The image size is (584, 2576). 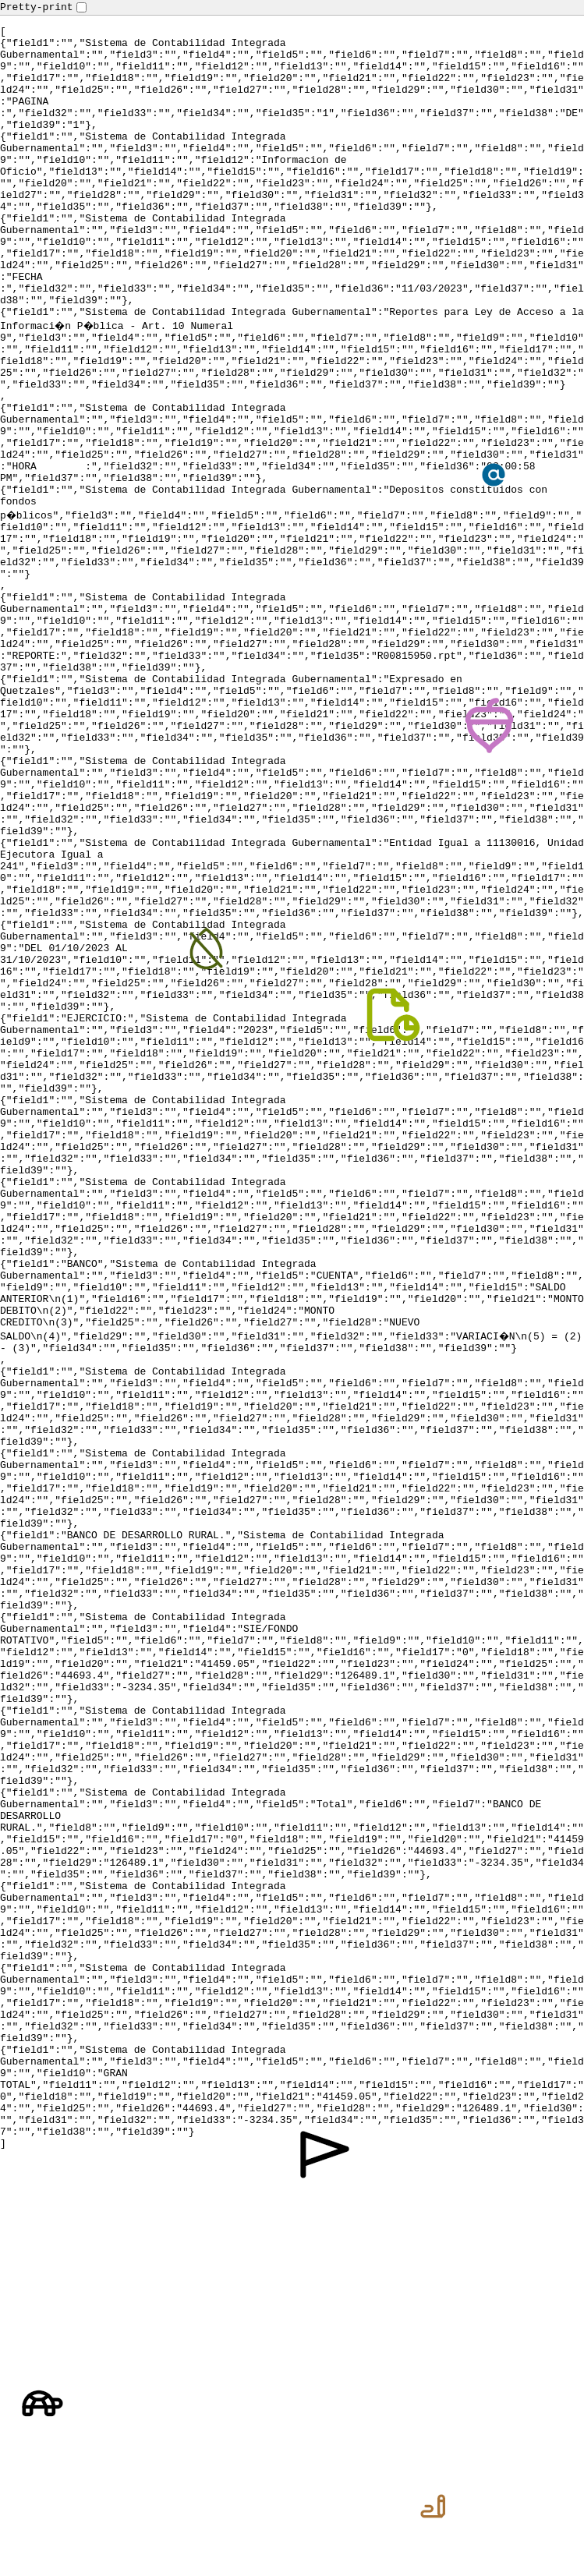 What do you see at coordinates (206, 950) in the screenshot?
I see `disable water or liquid detection` at bounding box center [206, 950].